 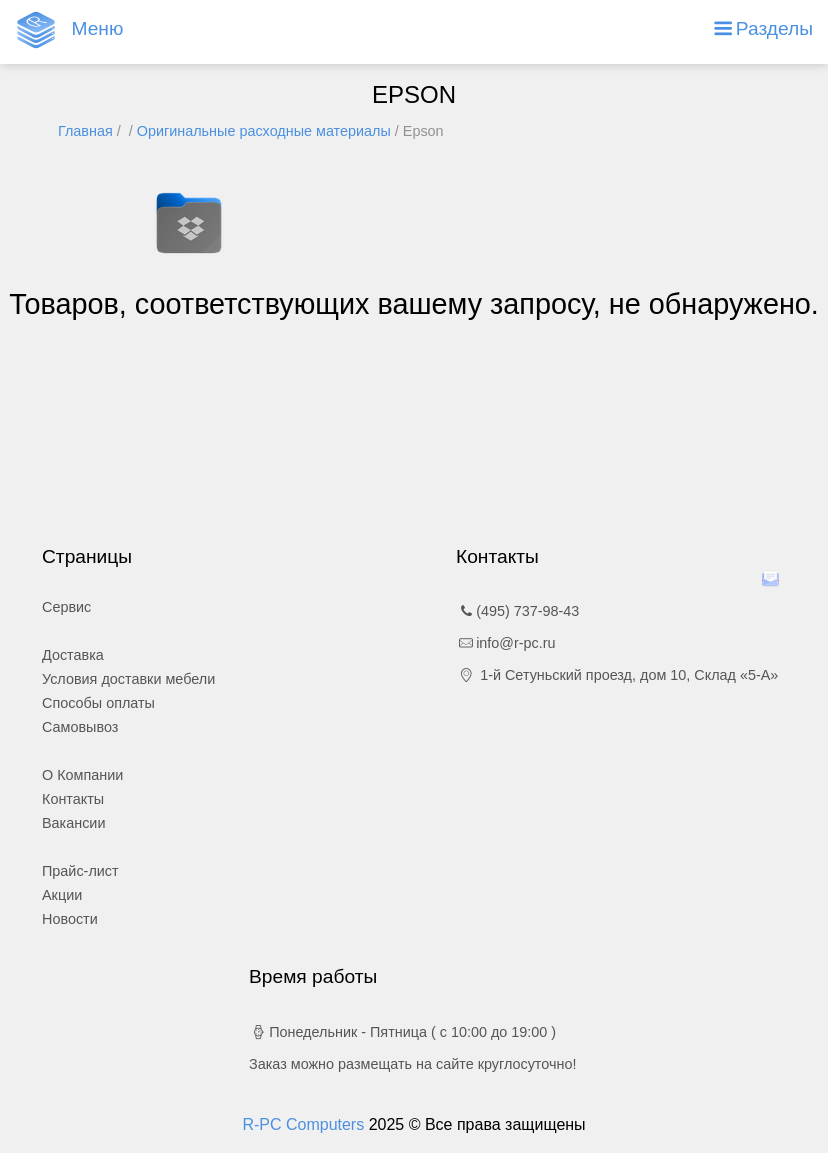 What do you see at coordinates (189, 223) in the screenshot?
I see `open your dropbox synced folder` at bounding box center [189, 223].